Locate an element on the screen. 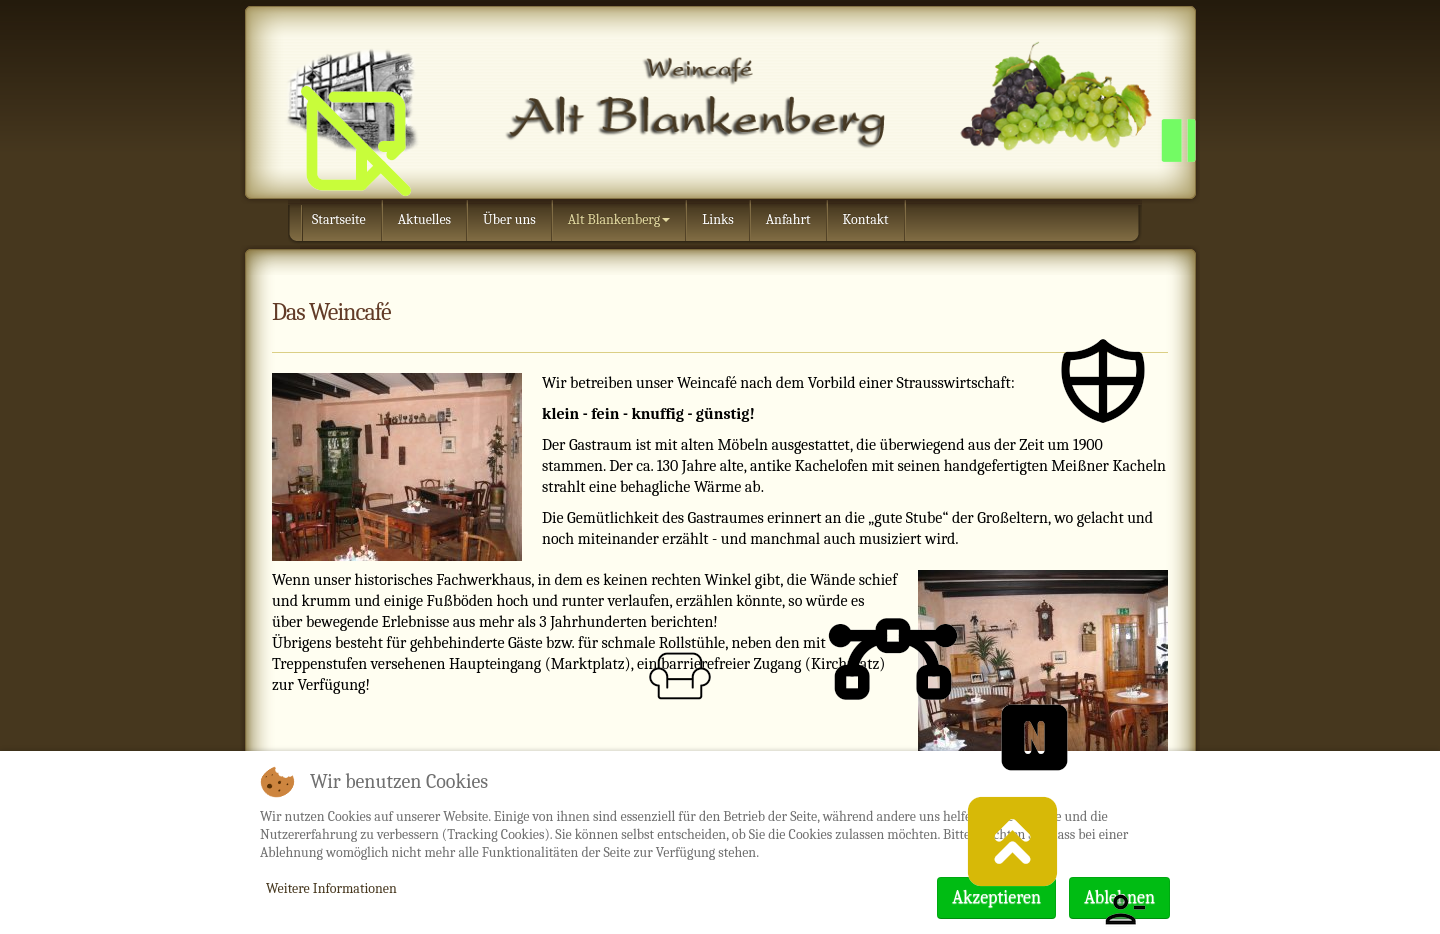 The height and width of the screenshot is (934, 1440). browse furniture or home decor items is located at coordinates (680, 677).